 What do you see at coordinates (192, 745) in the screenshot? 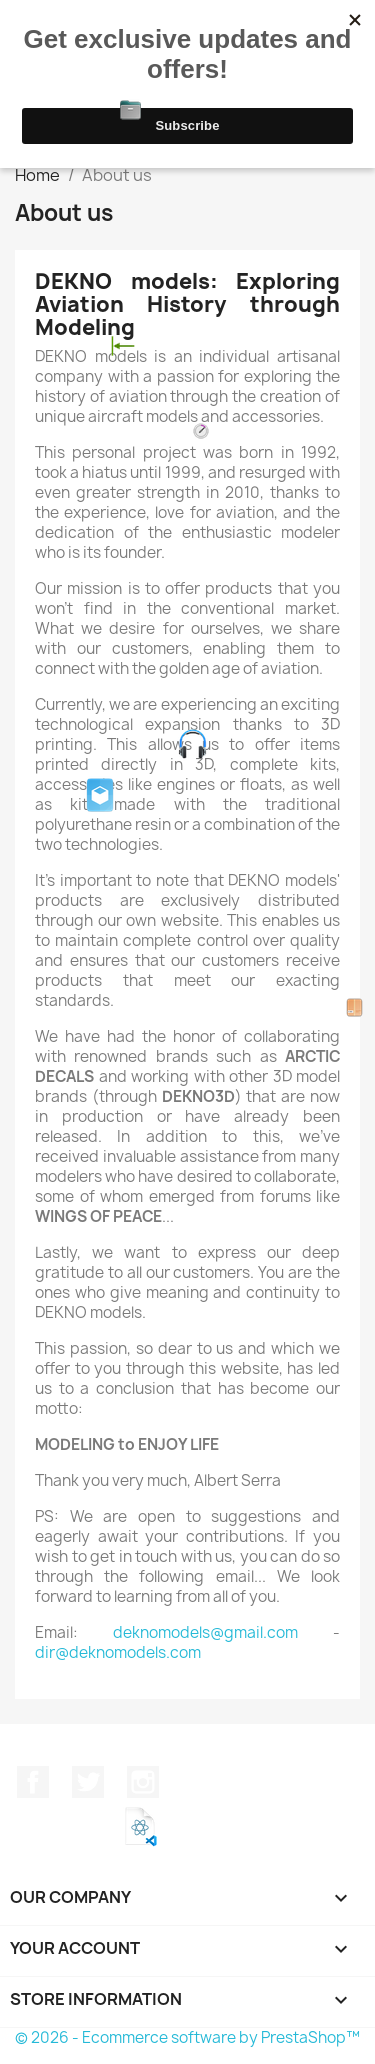
I see `access audio or headphone settings` at bounding box center [192, 745].